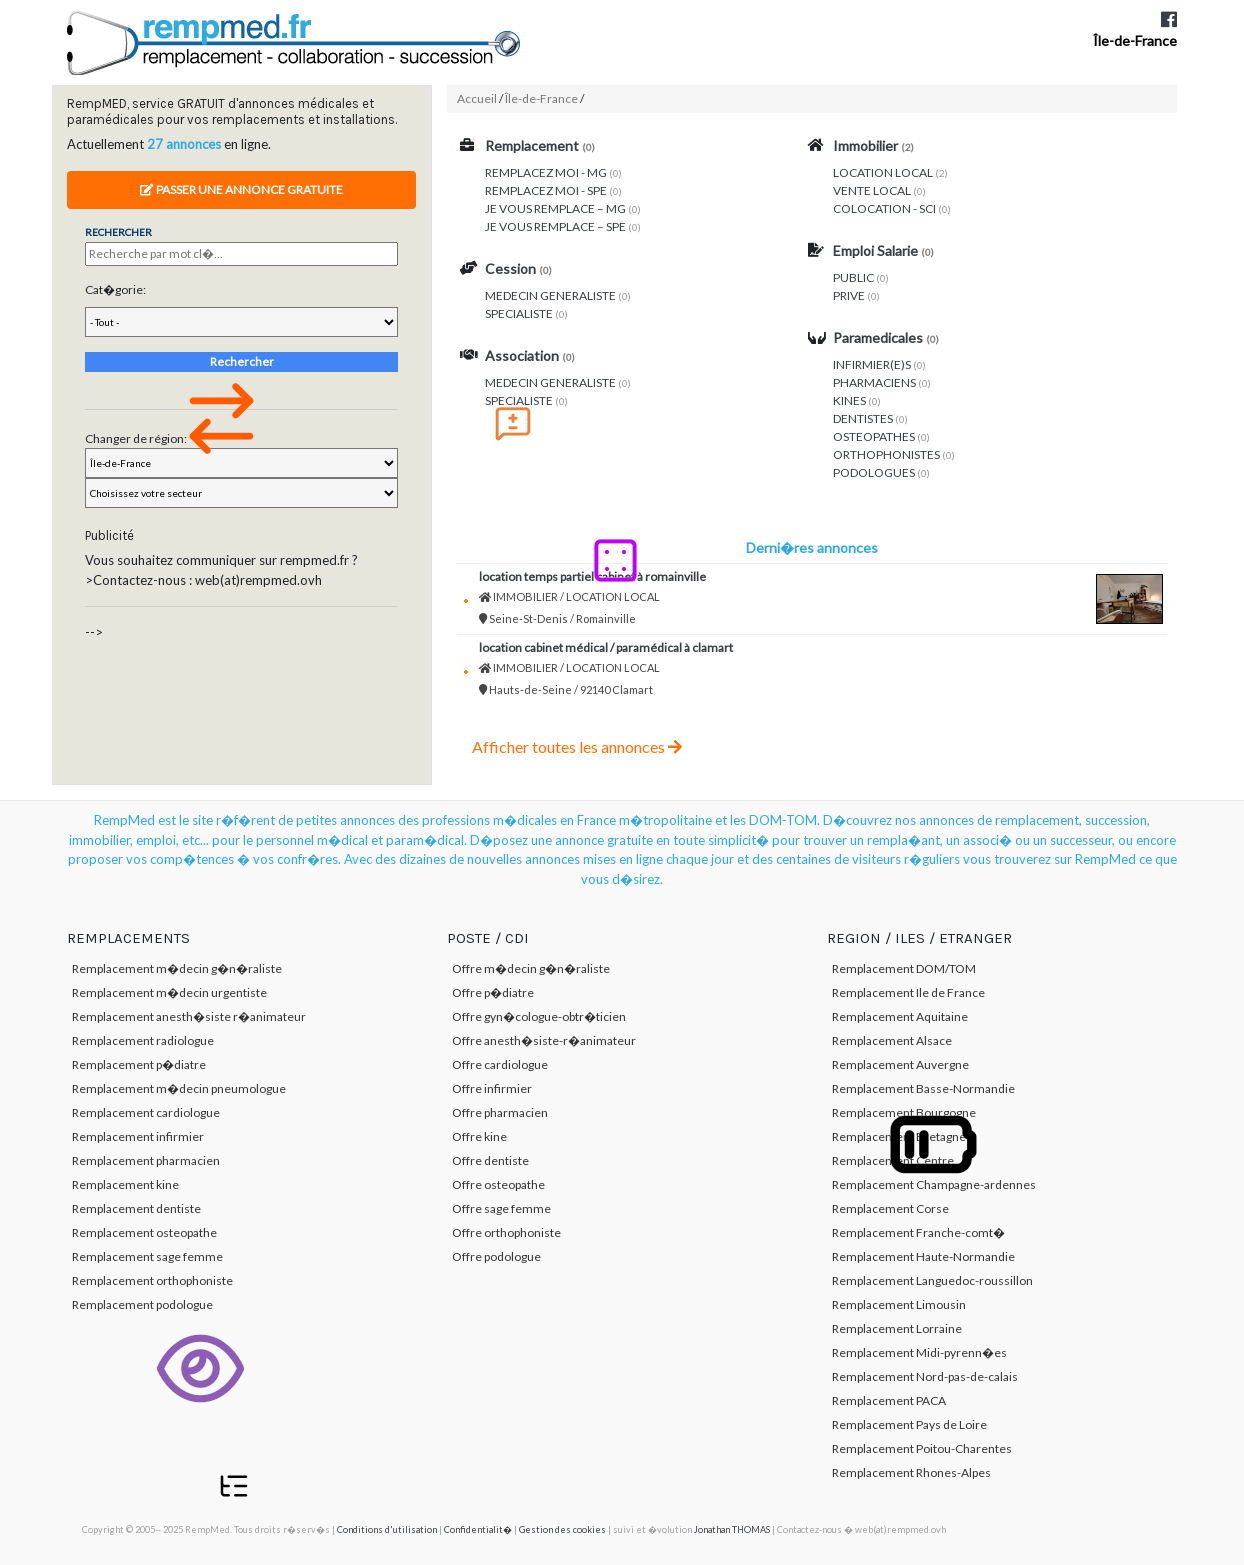 This screenshot has width=1244, height=1565. I want to click on compare or show differences between messages, so click(513, 423).